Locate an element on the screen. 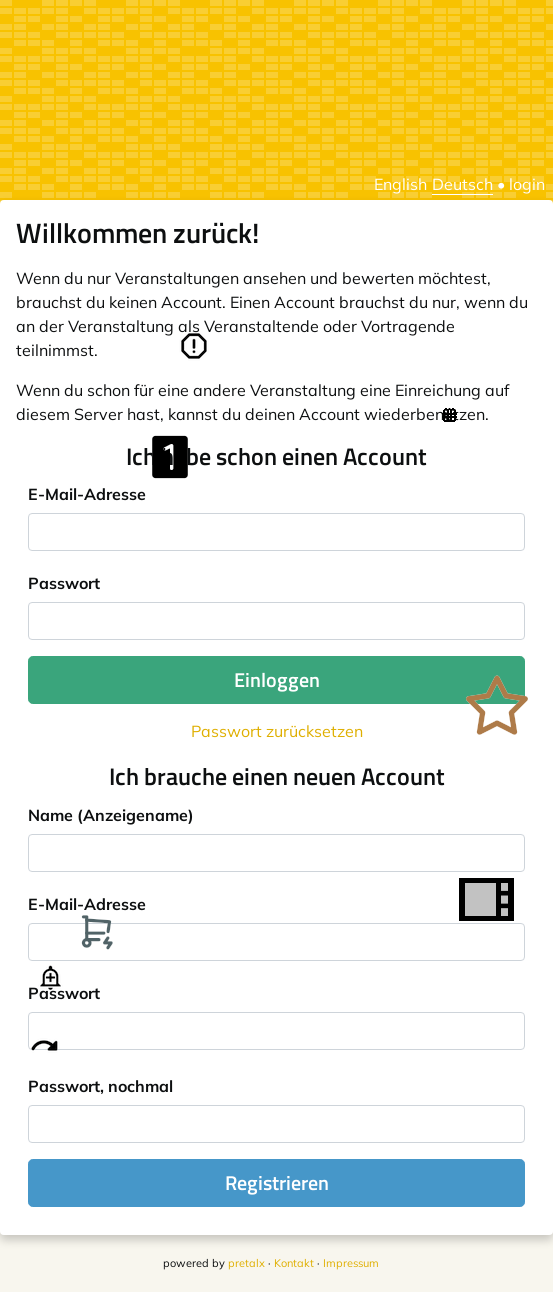 Image resolution: width=553 pixels, height=1292 pixels. add item to favorites is located at coordinates (497, 708).